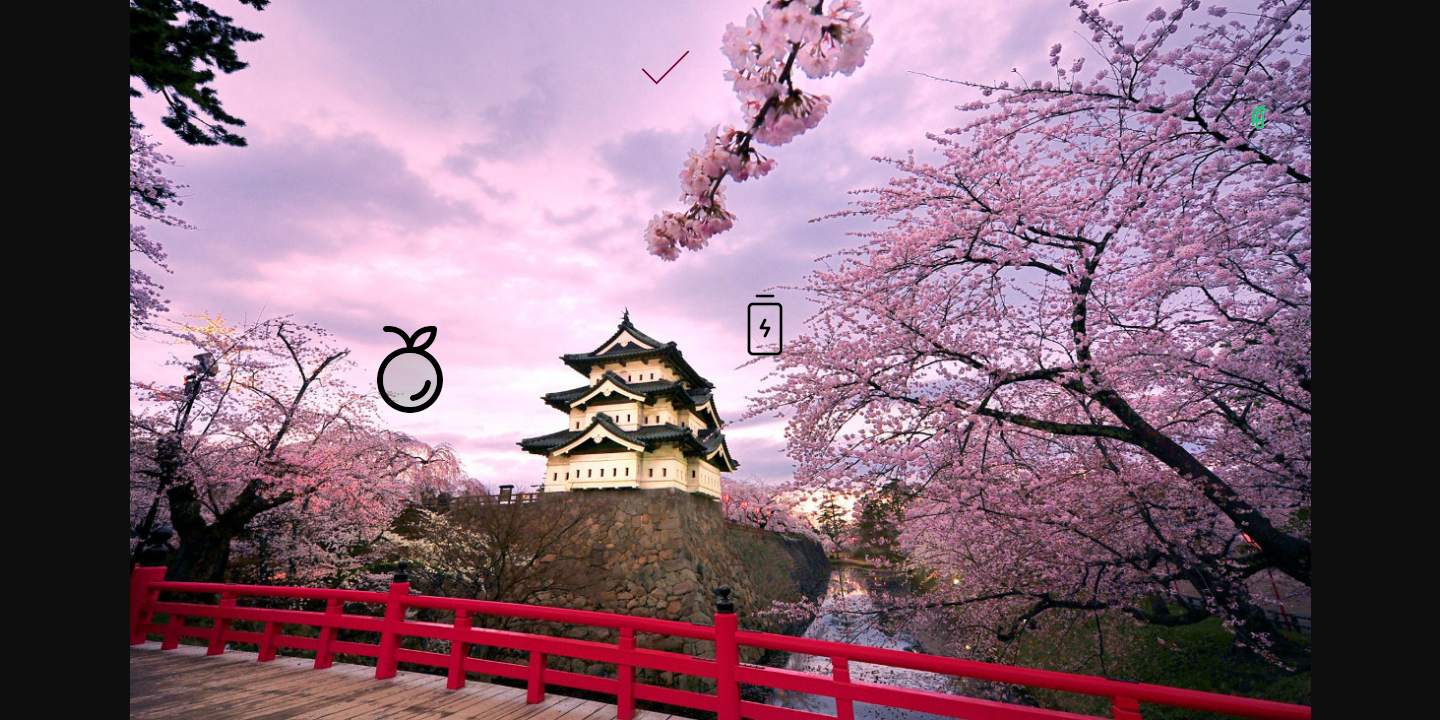  What do you see at coordinates (410, 371) in the screenshot?
I see `indicates fruit or produce category` at bounding box center [410, 371].